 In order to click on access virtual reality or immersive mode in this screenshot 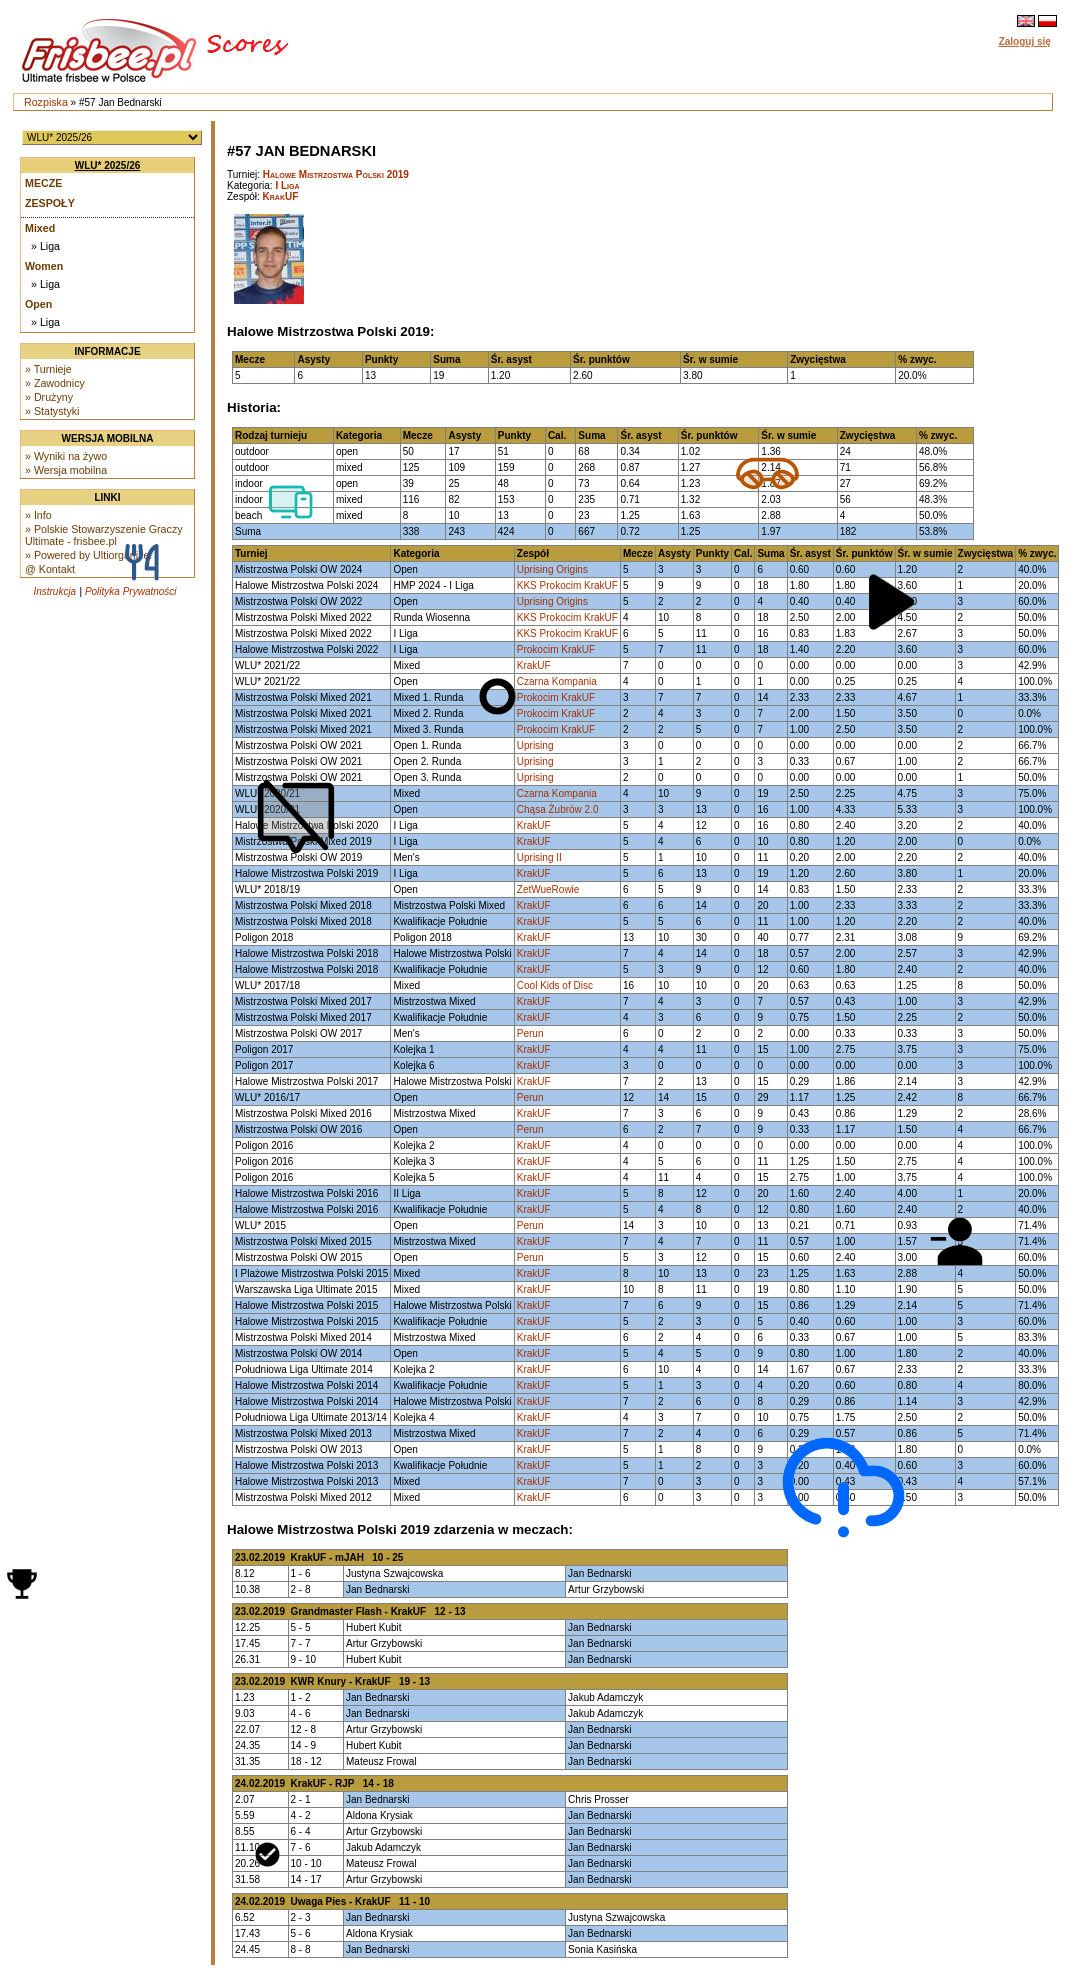, I will do `click(767, 473)`.